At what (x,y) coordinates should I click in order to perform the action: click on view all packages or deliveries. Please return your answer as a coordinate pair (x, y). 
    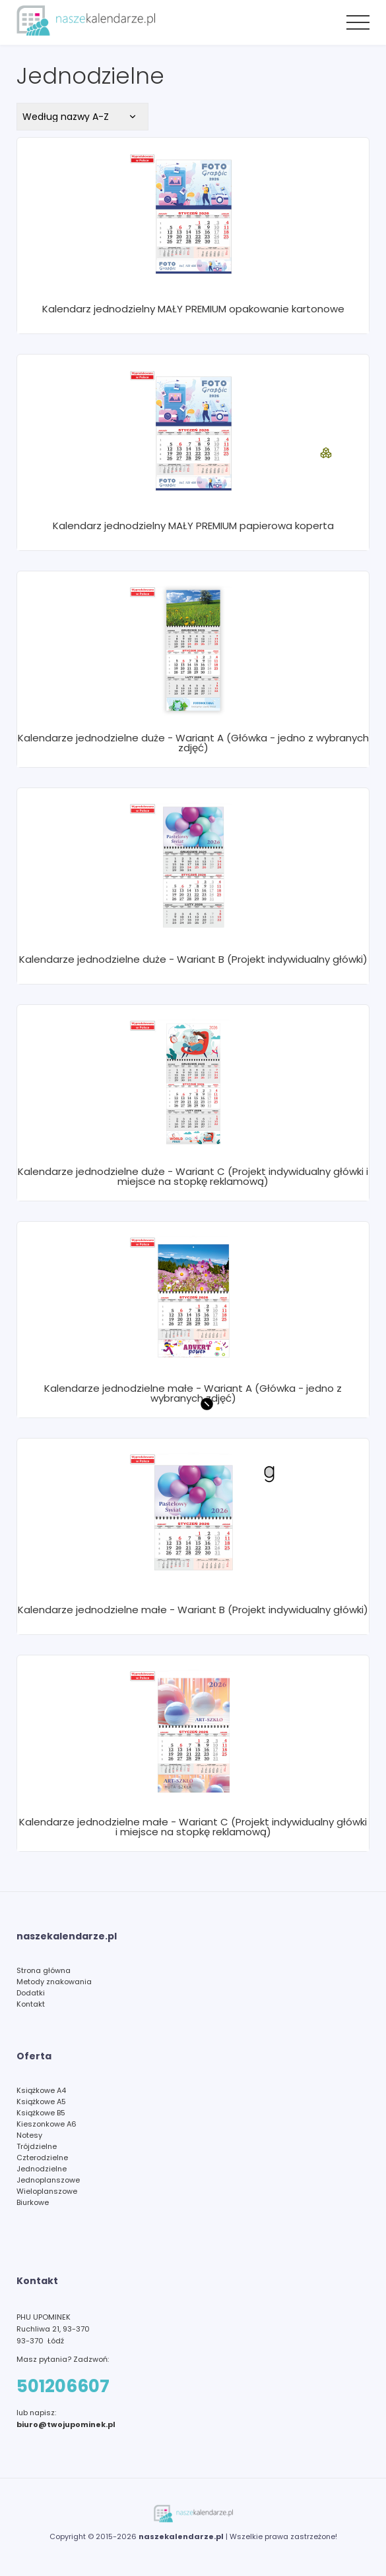
    Looking at the image, I should click on (326, 453).